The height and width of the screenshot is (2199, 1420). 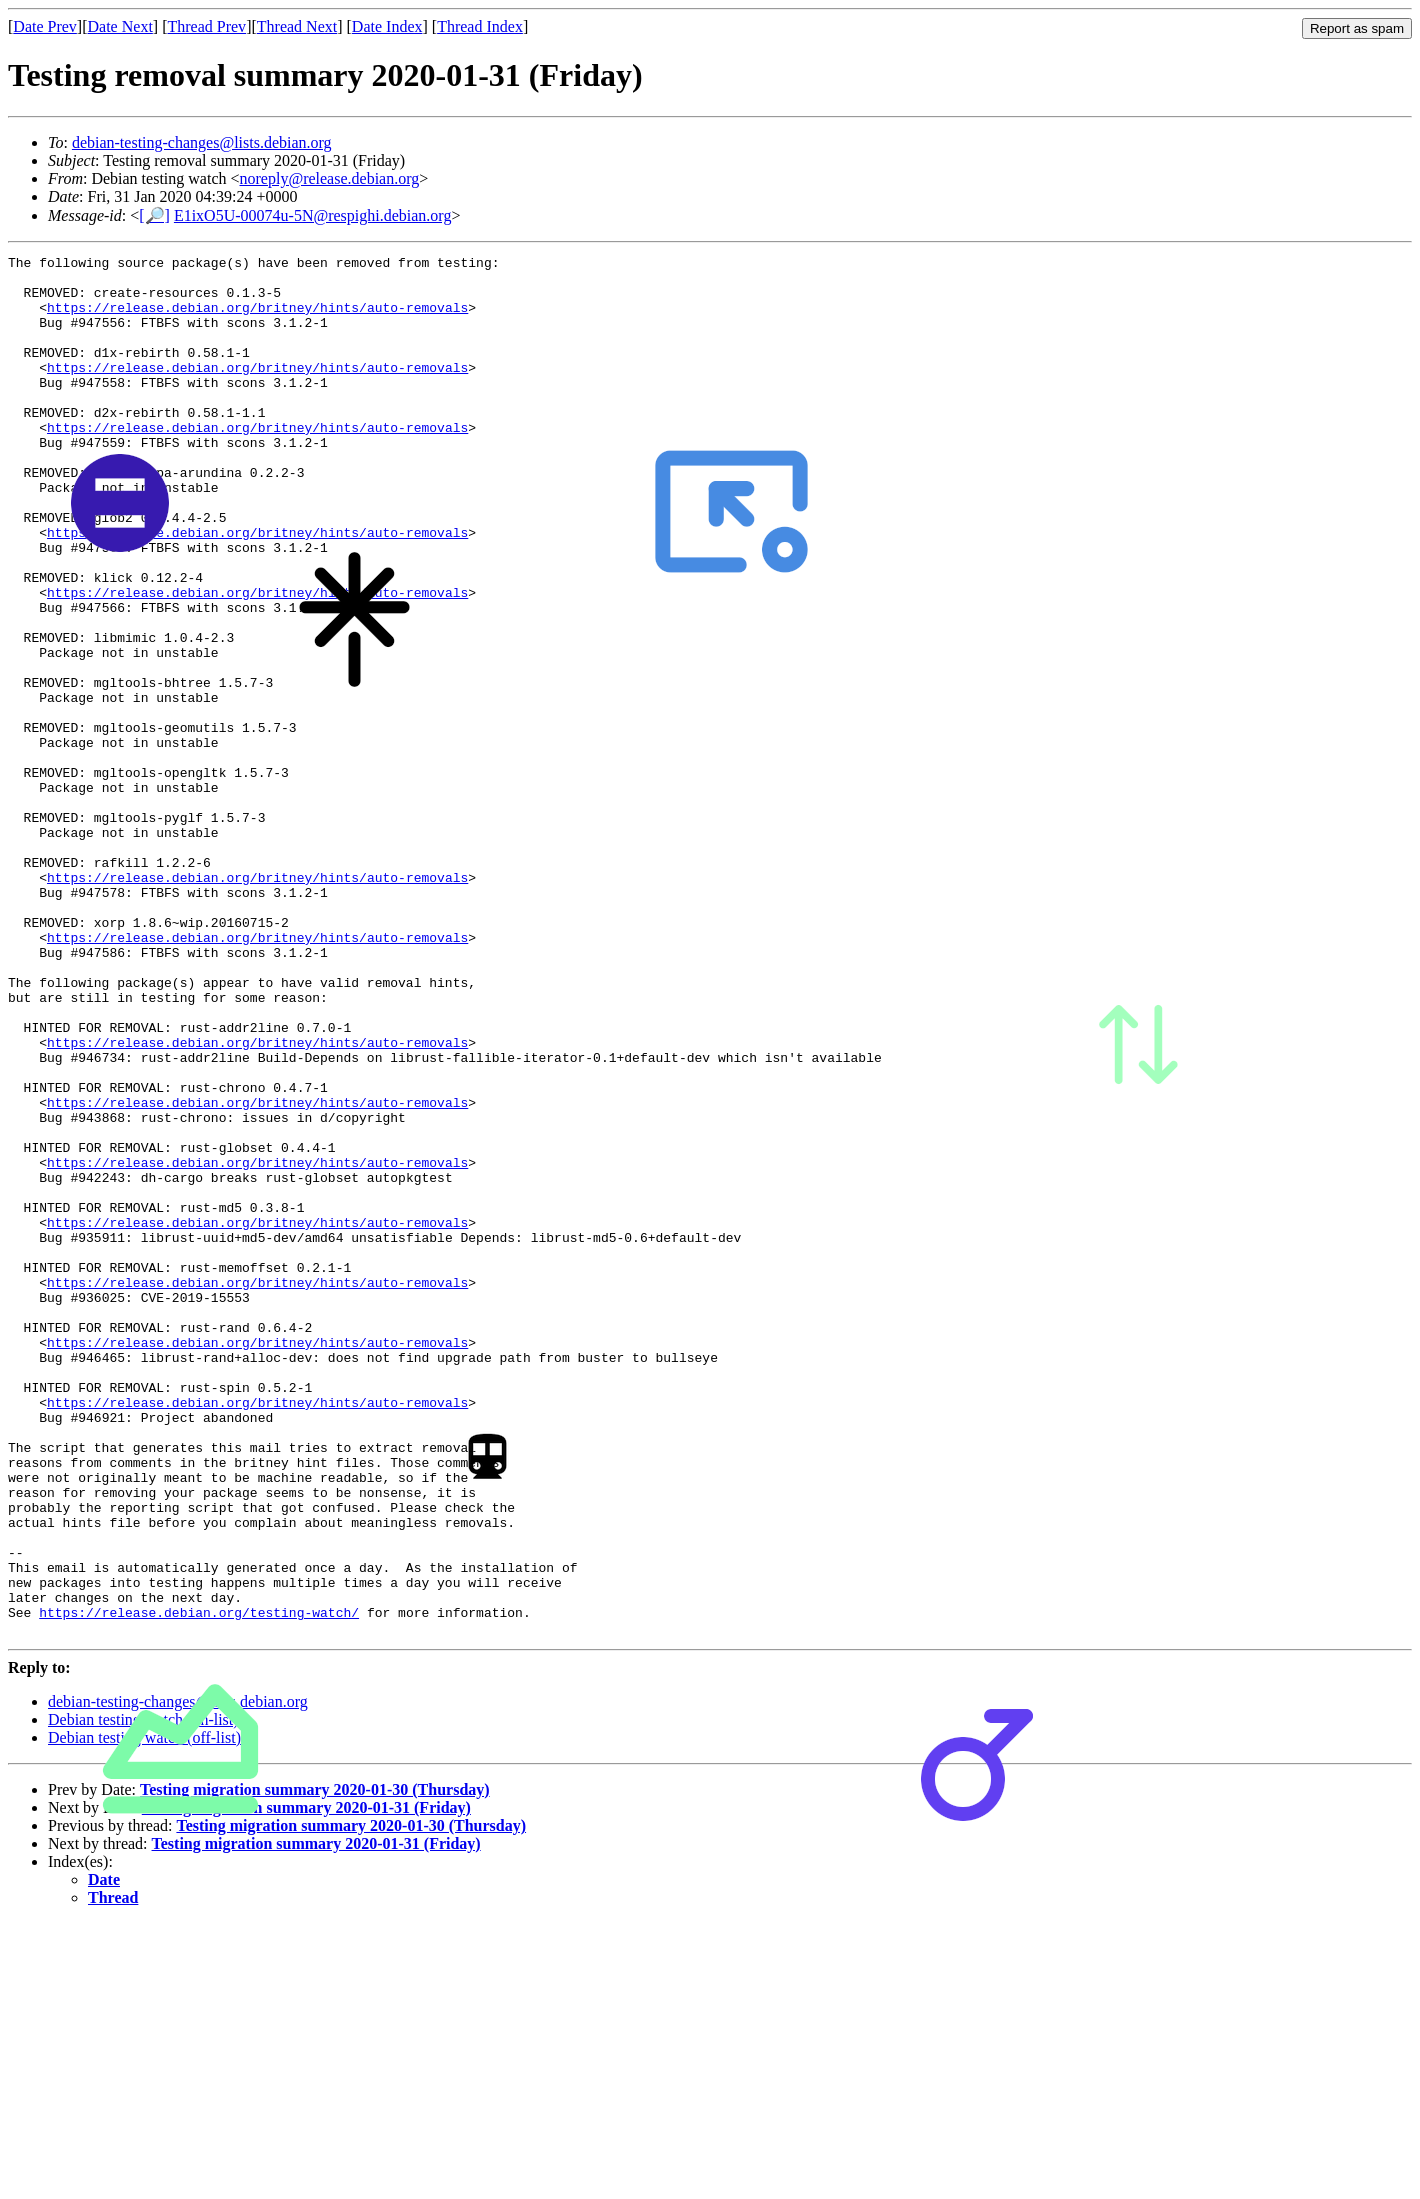 I want to click on get subway or metro directions, so click(x=487, y=1457).